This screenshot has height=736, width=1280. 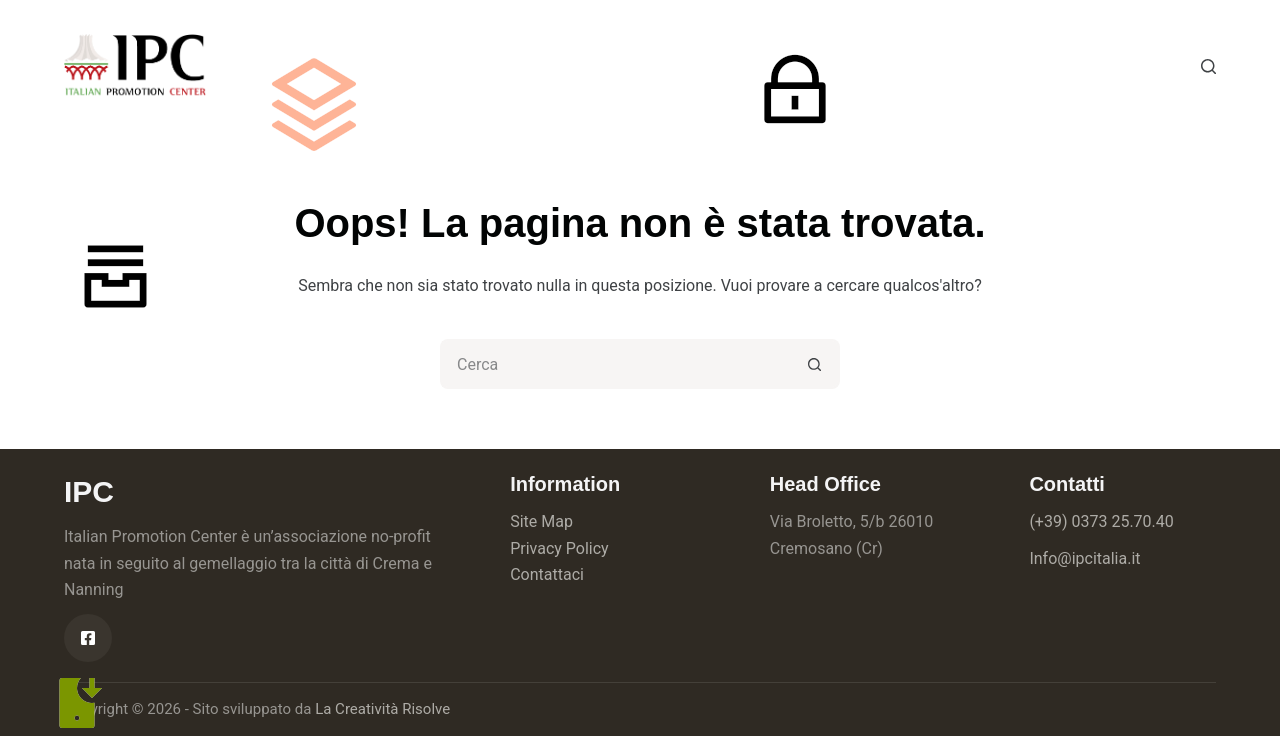 I want to click on download app to mobile device, so click(x=77, y=703).